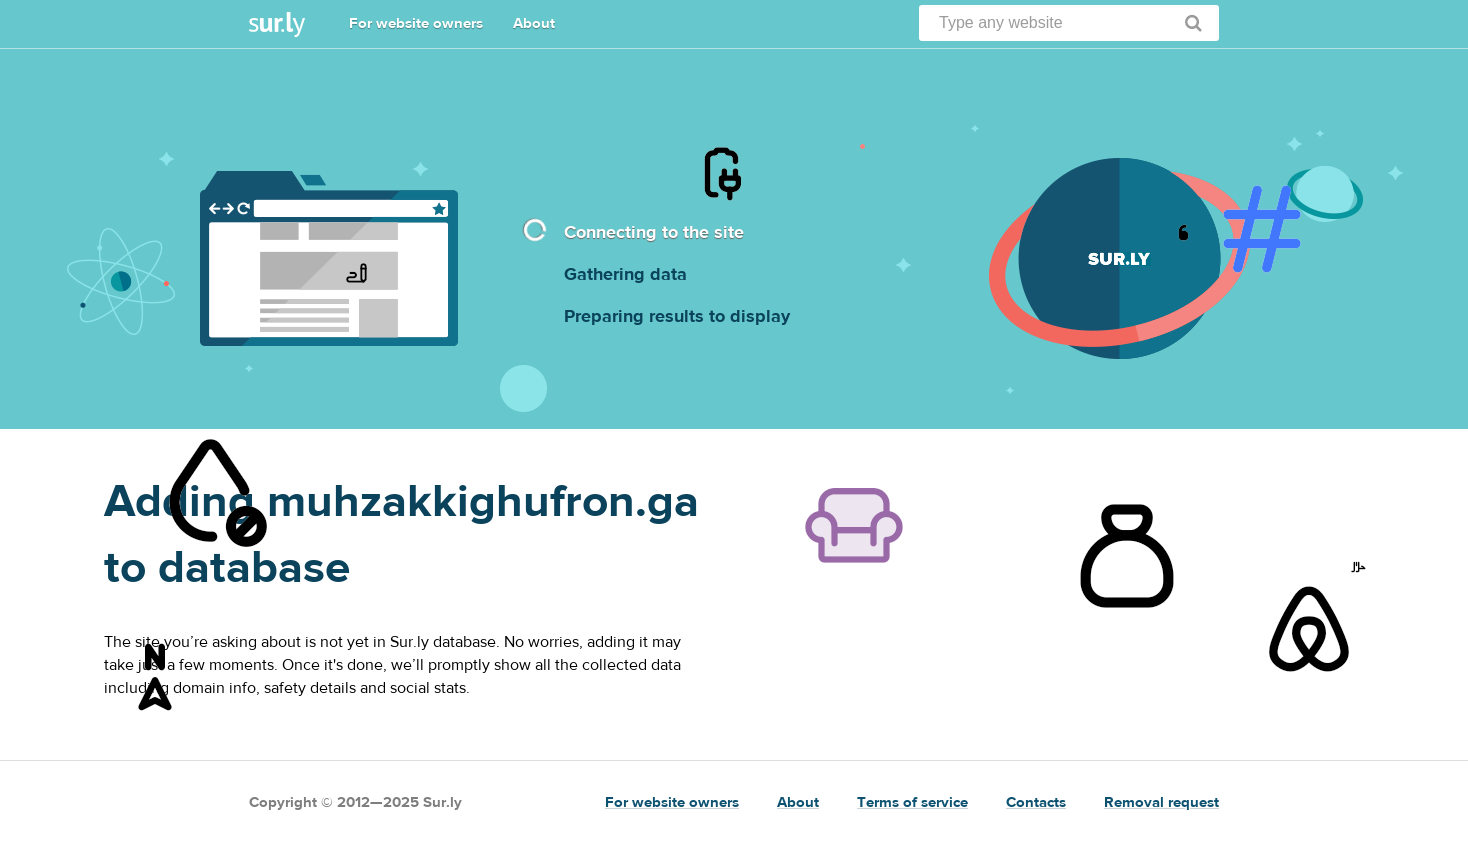 The height and width of the screenshot is (841, 1468). I want to click on indicates battery is currently charging, so click(721, 172).